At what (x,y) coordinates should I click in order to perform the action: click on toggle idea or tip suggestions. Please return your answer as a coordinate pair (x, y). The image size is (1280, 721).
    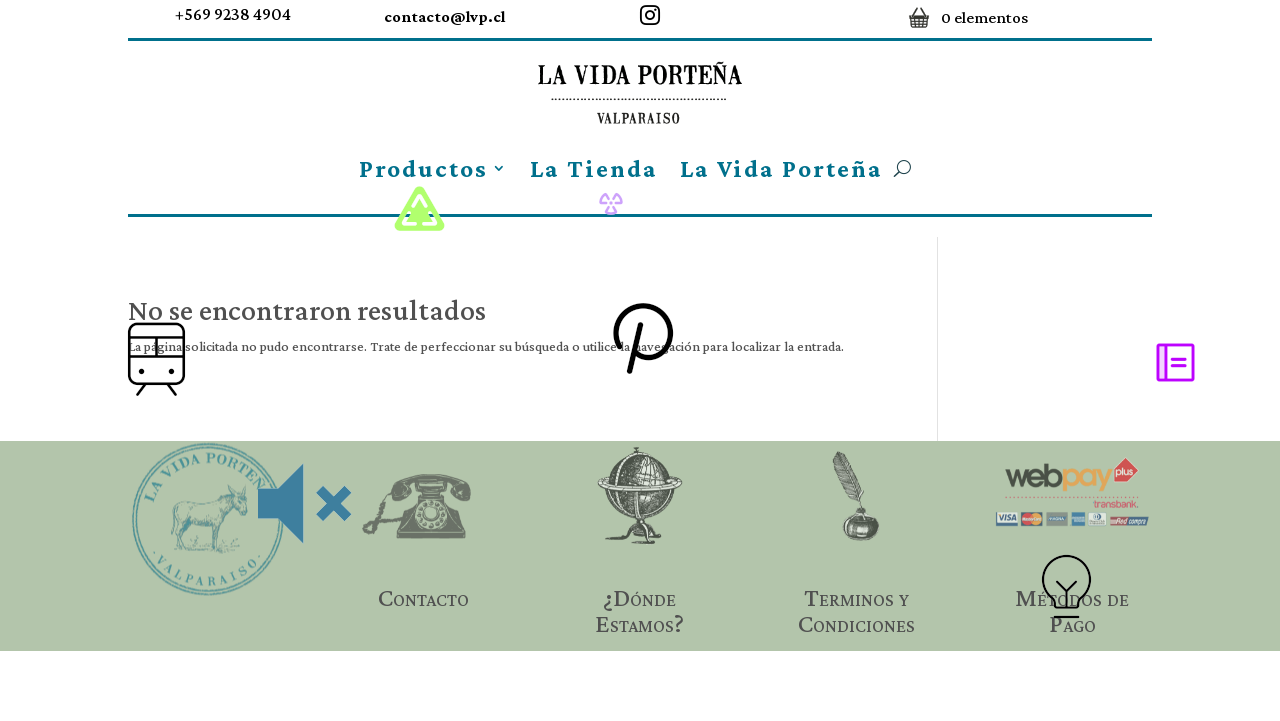
    Looking at the image, I should click on (1066, 586).